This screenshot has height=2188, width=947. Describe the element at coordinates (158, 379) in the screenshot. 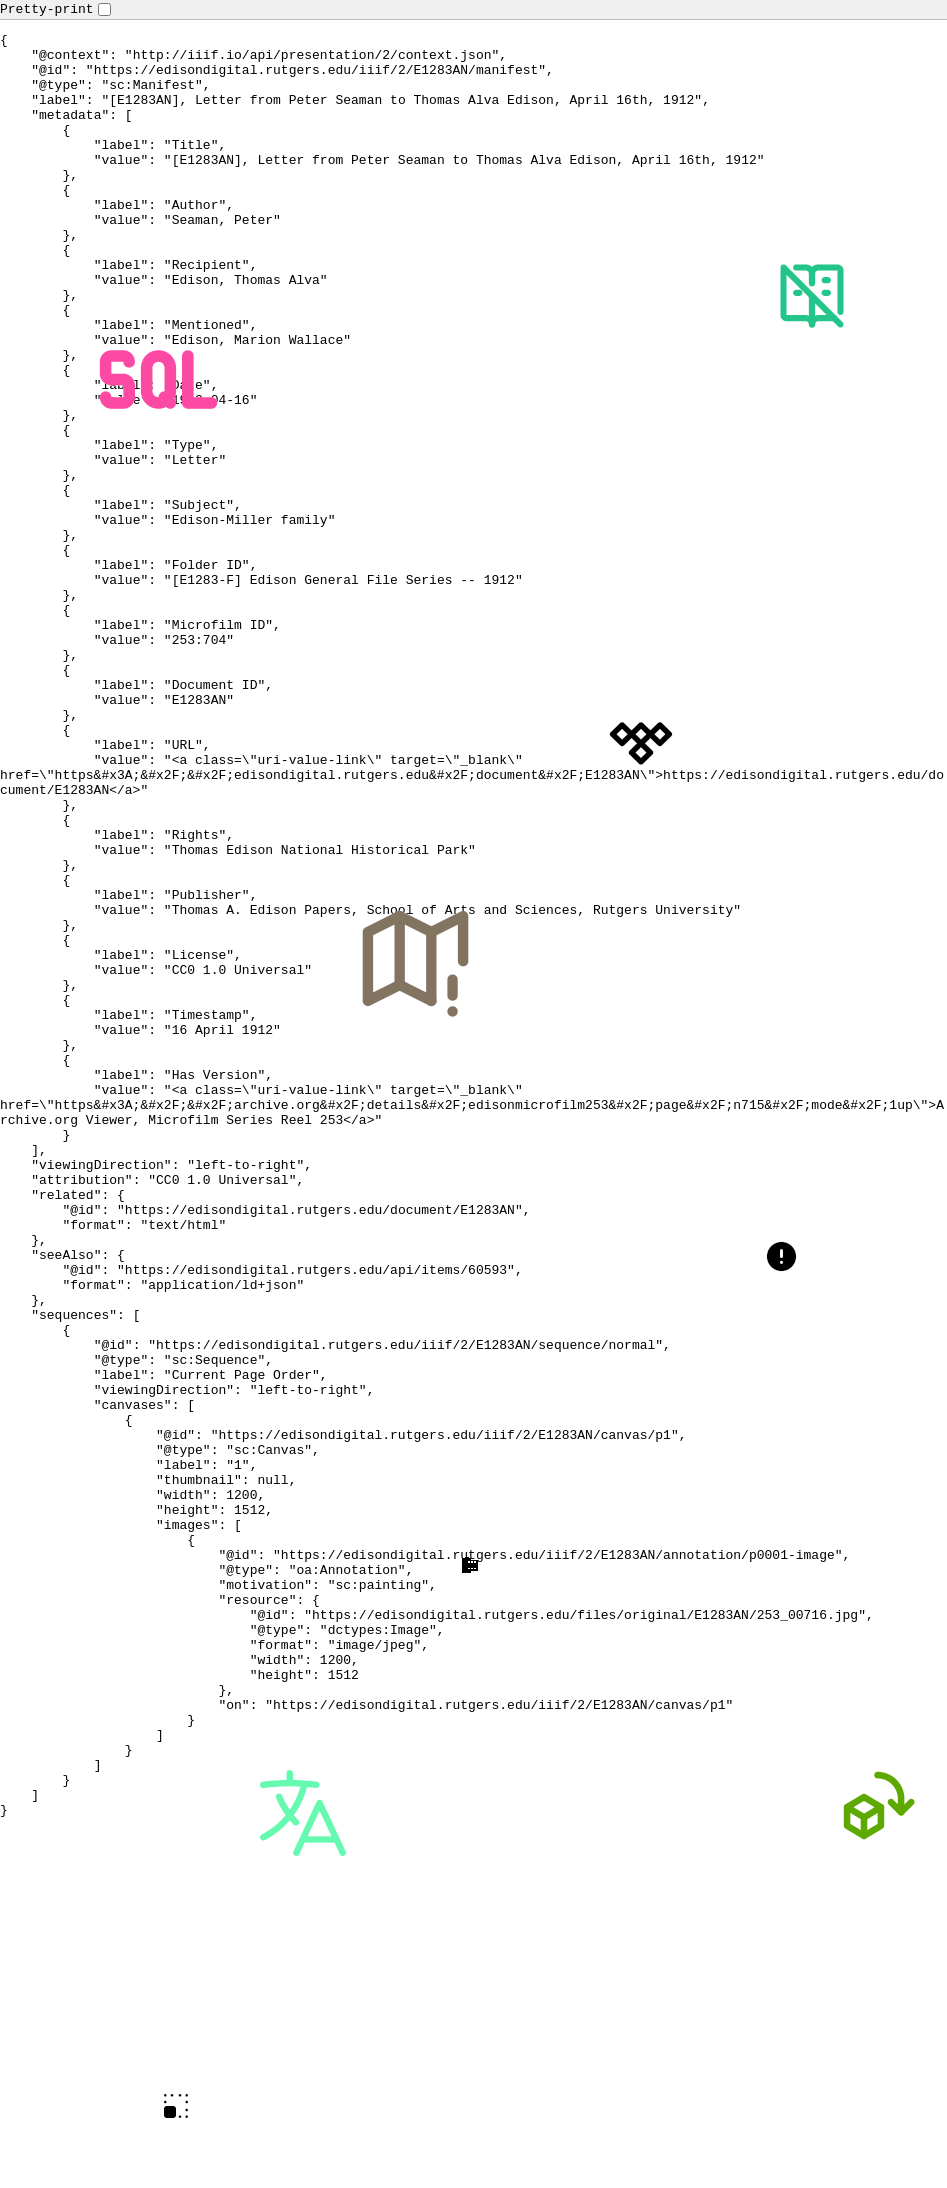

I see `access SQL database or query tools` at that location.